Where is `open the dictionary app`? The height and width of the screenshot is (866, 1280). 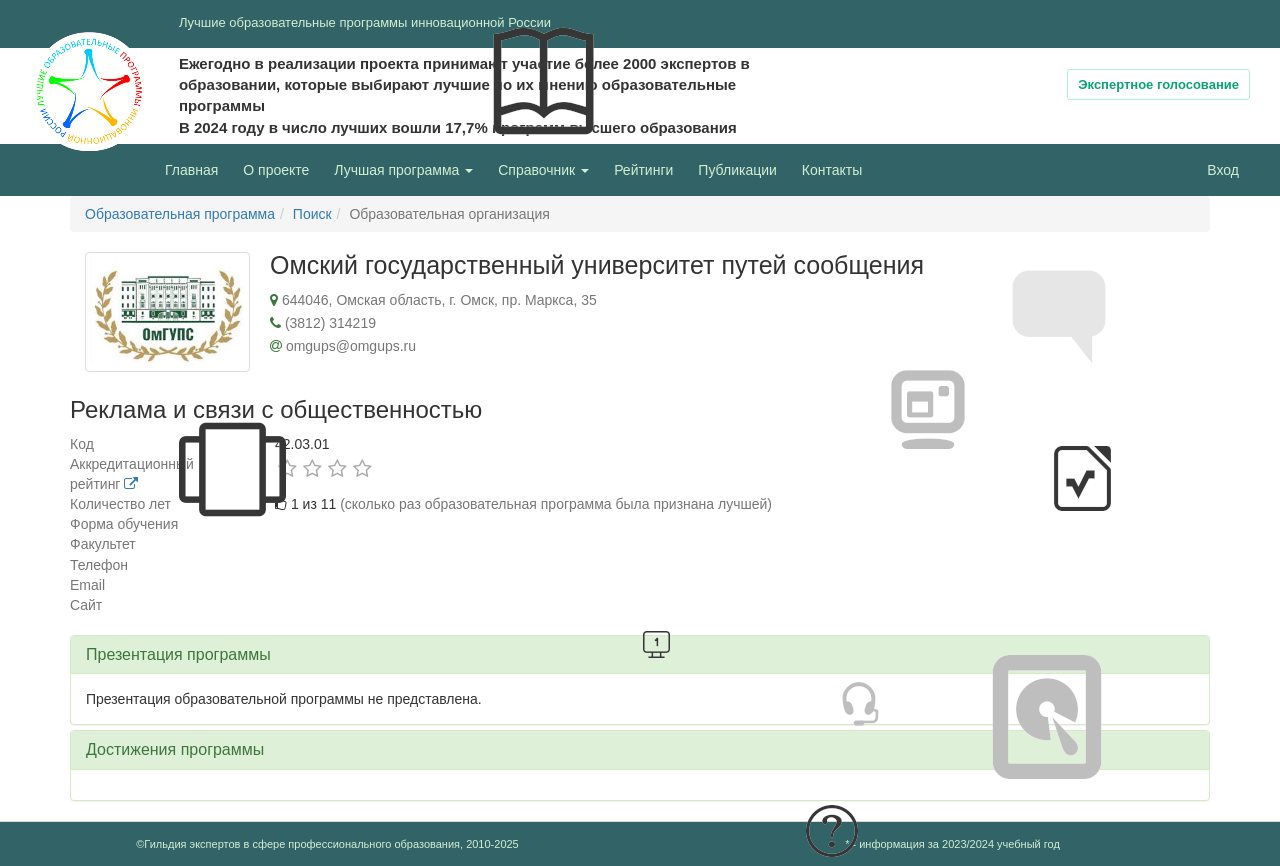 open the dictionary app is located at coordinates (547, 80).